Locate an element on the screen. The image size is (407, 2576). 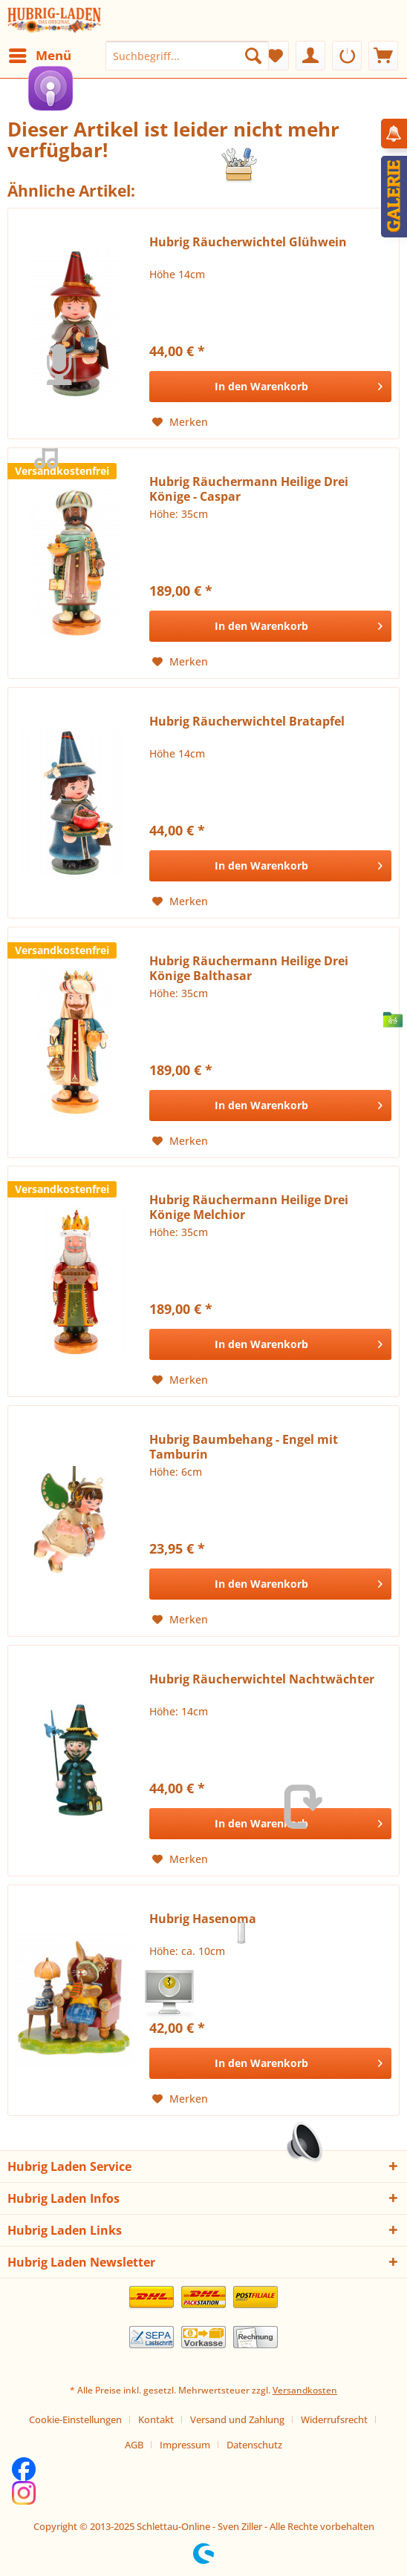
open game jolt downloads folder is located at coordinates (393, 1020).